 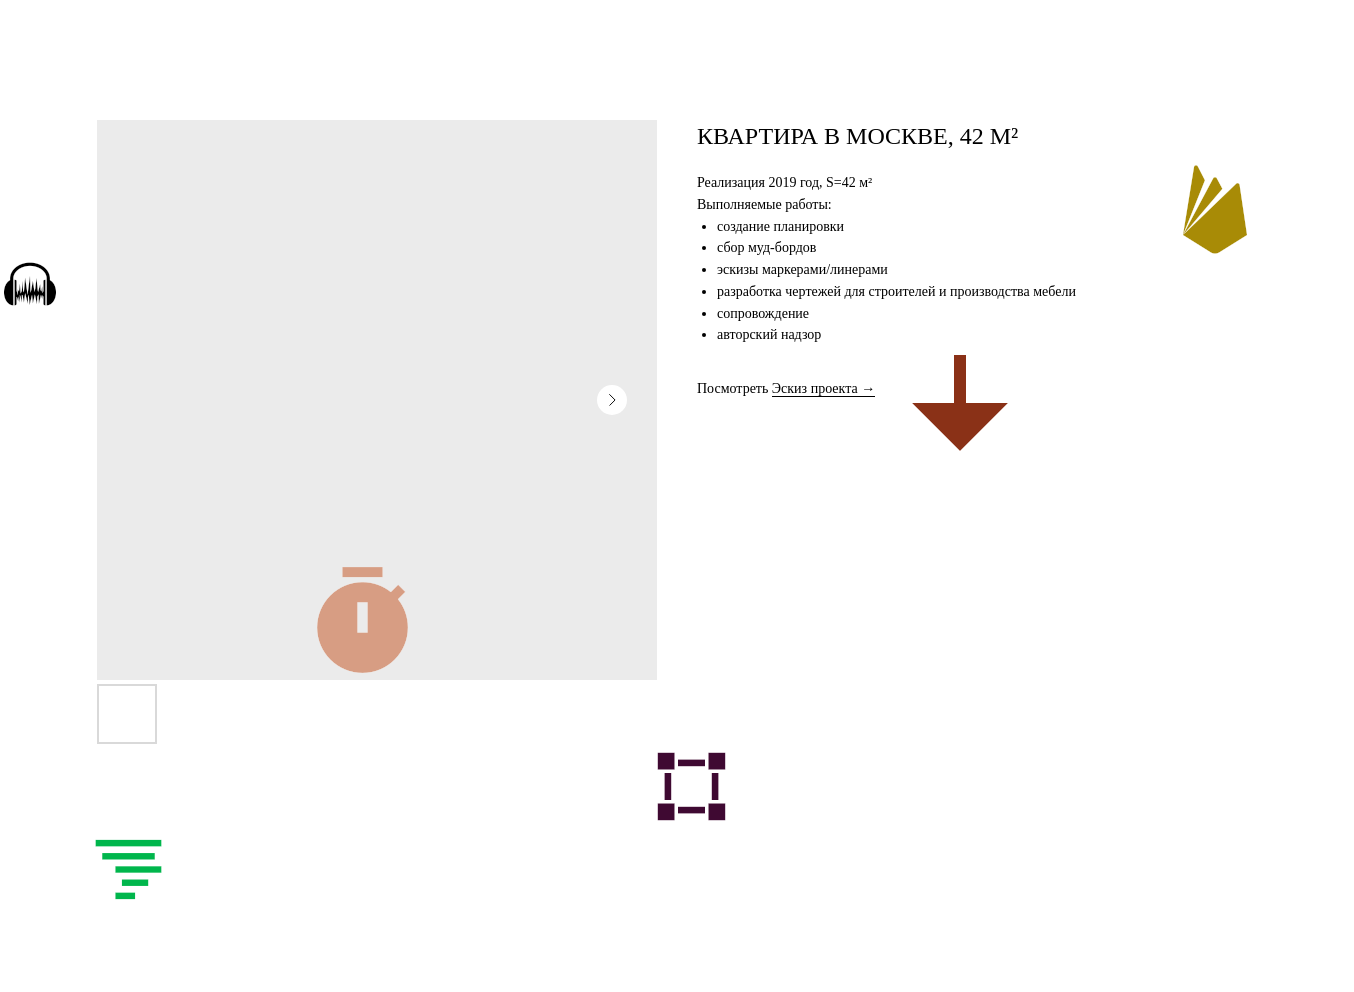 I want to click on access shape tools or drawing options, so click(x=691, y=786).